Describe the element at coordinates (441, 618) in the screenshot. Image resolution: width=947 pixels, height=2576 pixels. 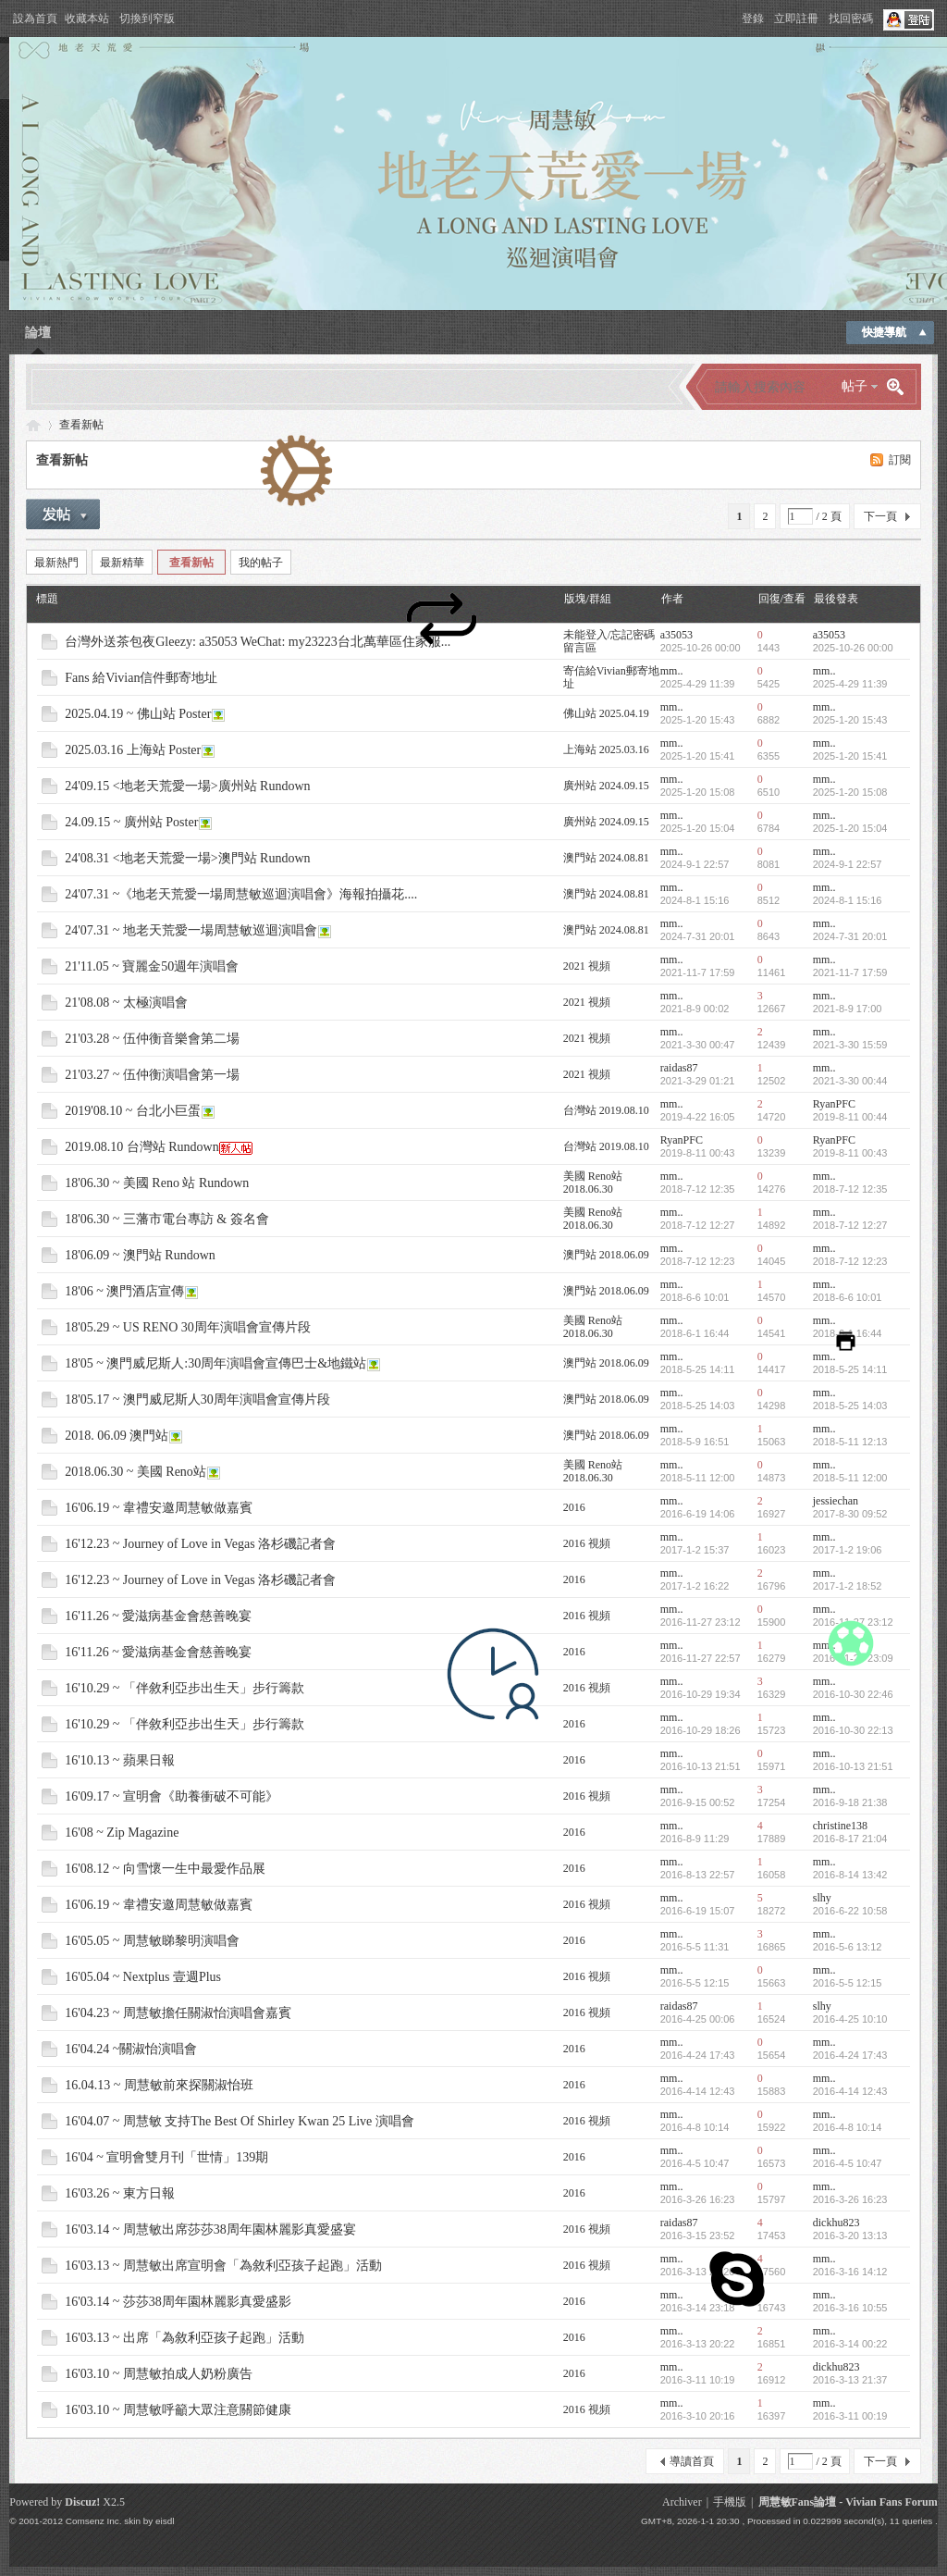
I see `enable repeat mode for playback` at that location.